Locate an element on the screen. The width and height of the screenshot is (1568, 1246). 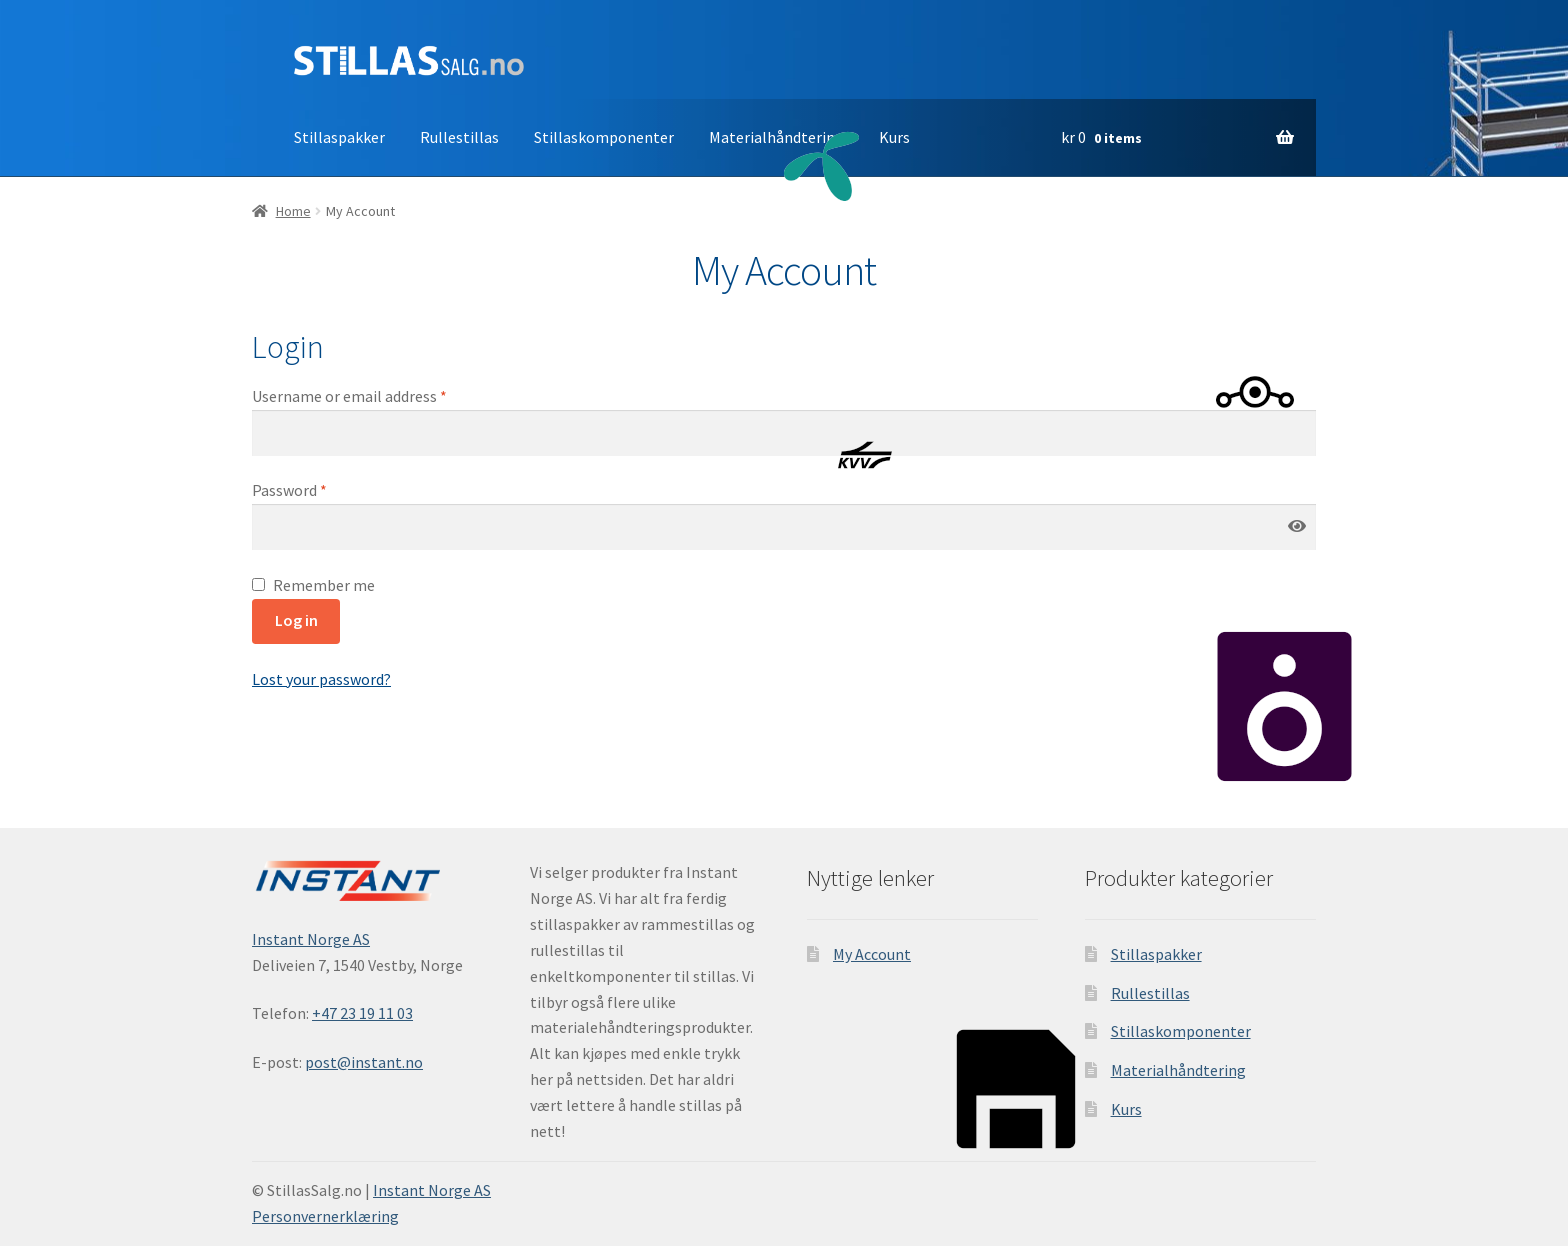
lineageos logo is located at coordinates (1255, 392).